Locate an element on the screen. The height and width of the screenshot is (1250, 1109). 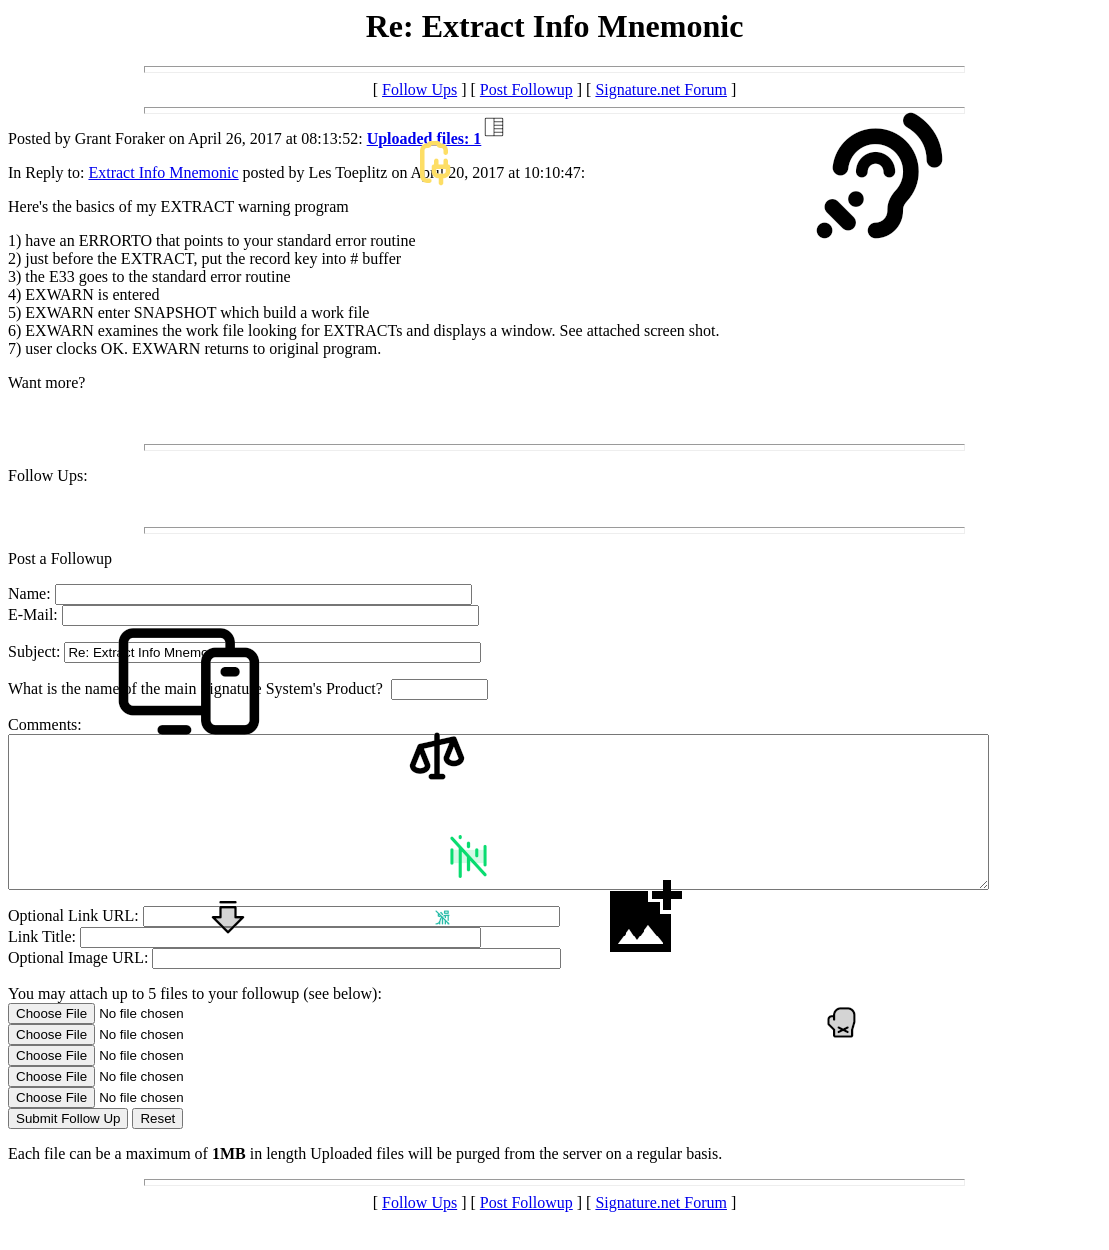
access legal terms or policies is located at coordinates (437, 756).